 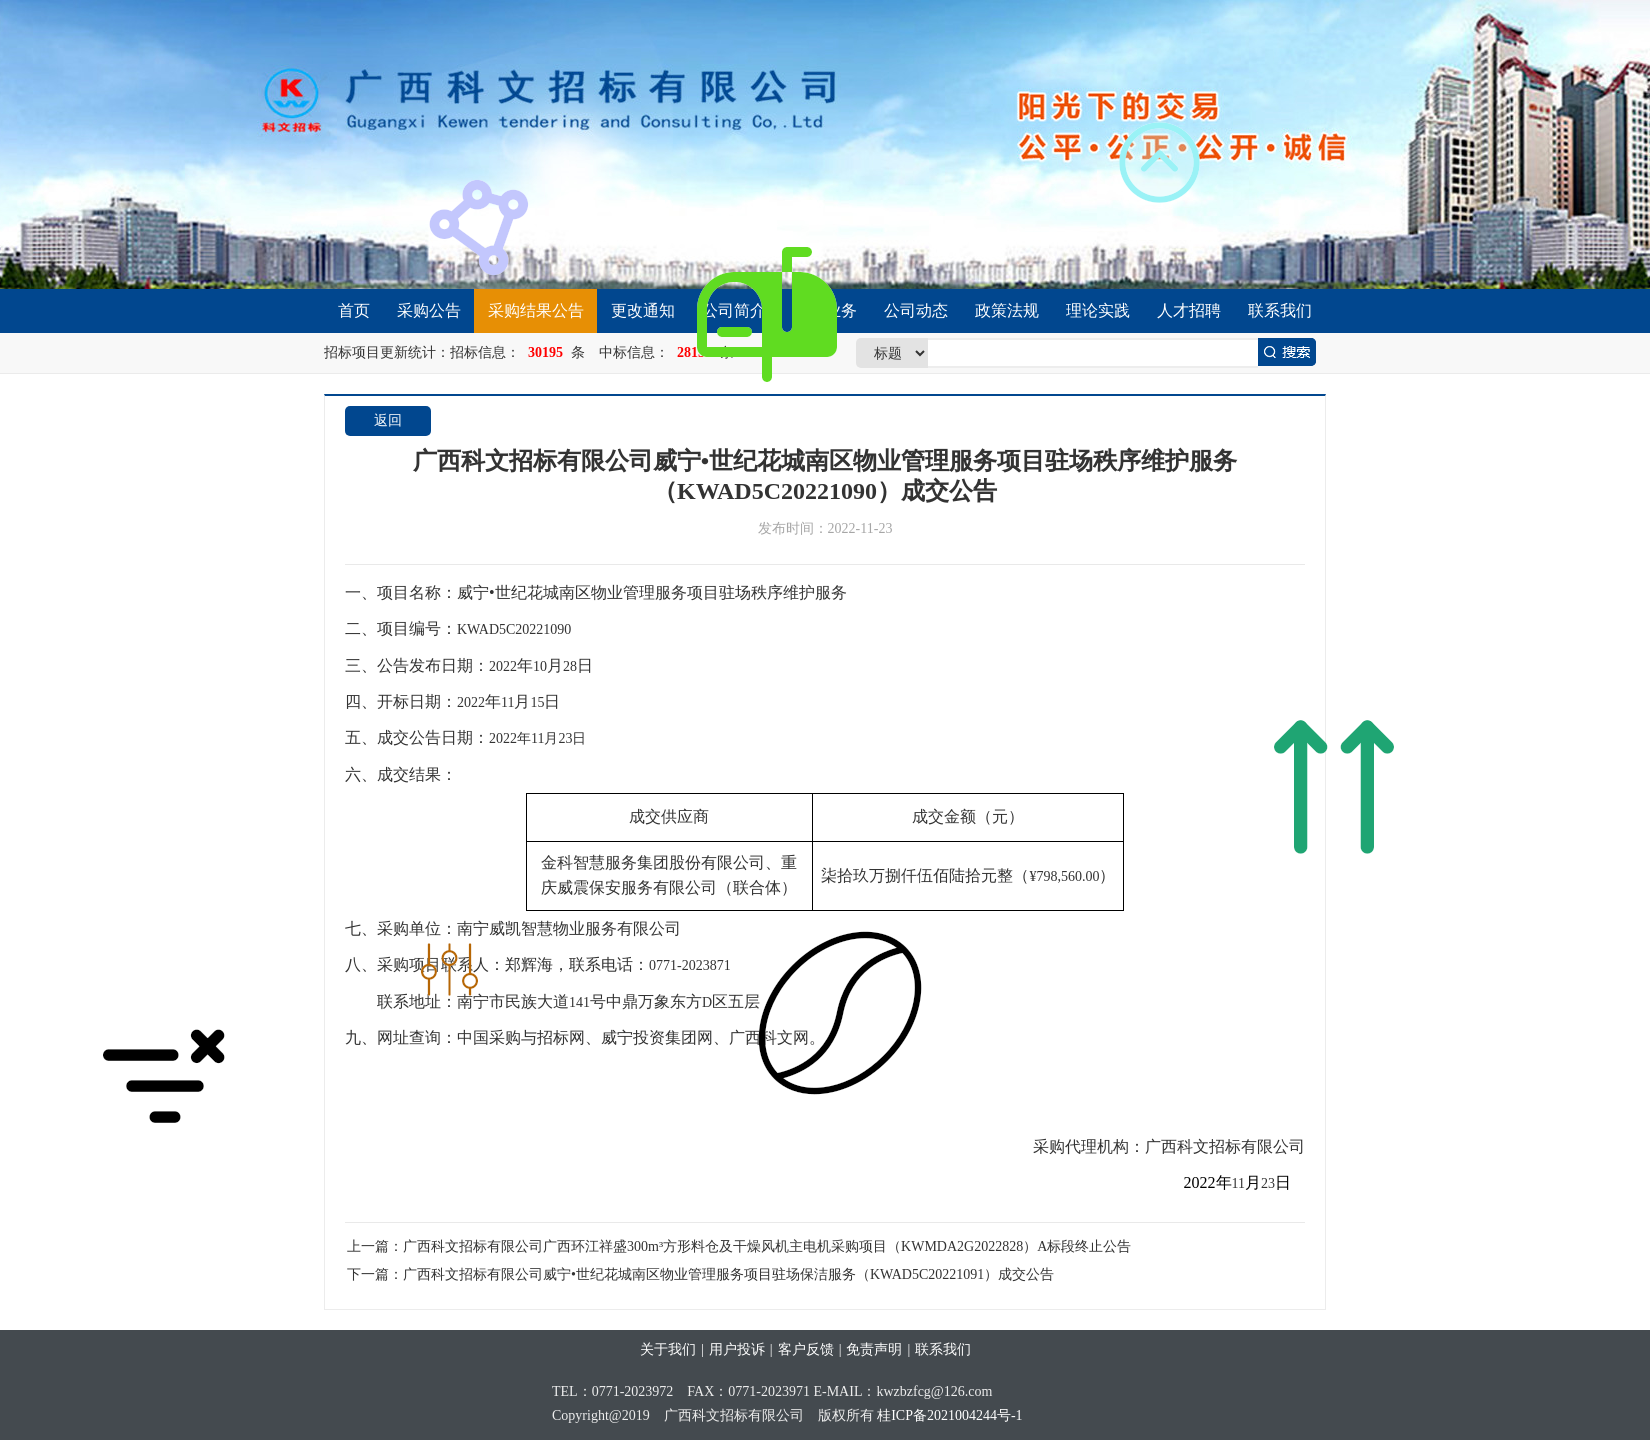 What do you see at coordinates (480, 227) in the screenshot?
I see `access polygon or shape drawing tool` at bounding box center [480, 227].